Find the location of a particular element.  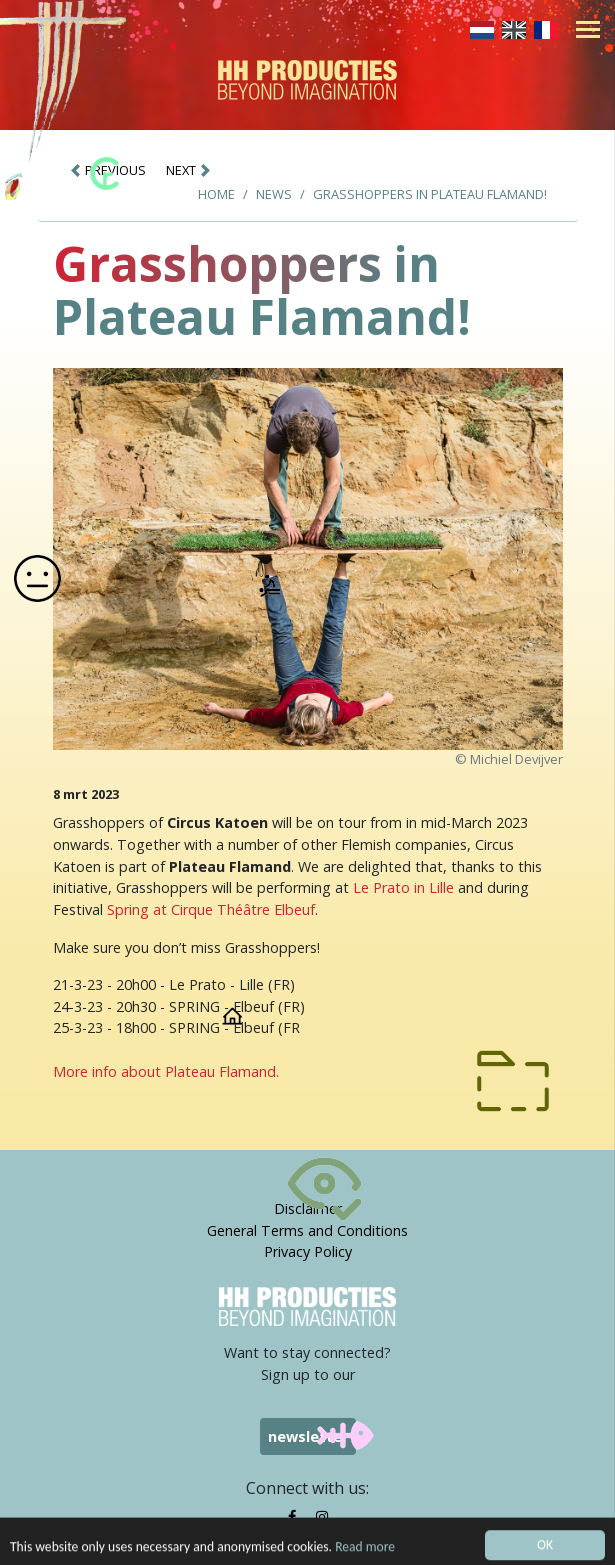

indicates empty state or no results found is located at coordinates (345, 1435).